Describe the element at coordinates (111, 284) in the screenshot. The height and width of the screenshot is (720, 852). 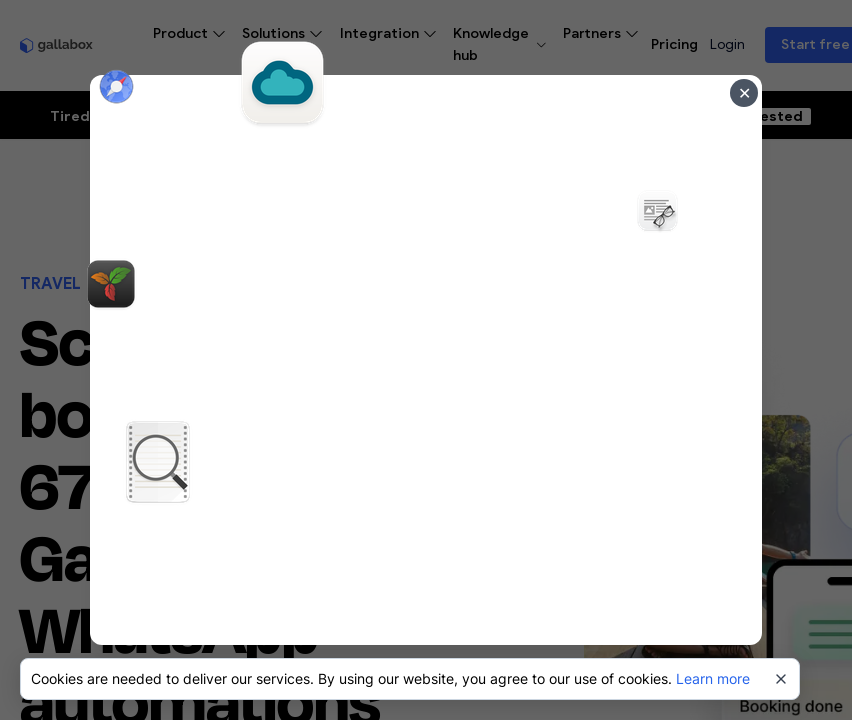
I see `open trilium notes app` at that location.